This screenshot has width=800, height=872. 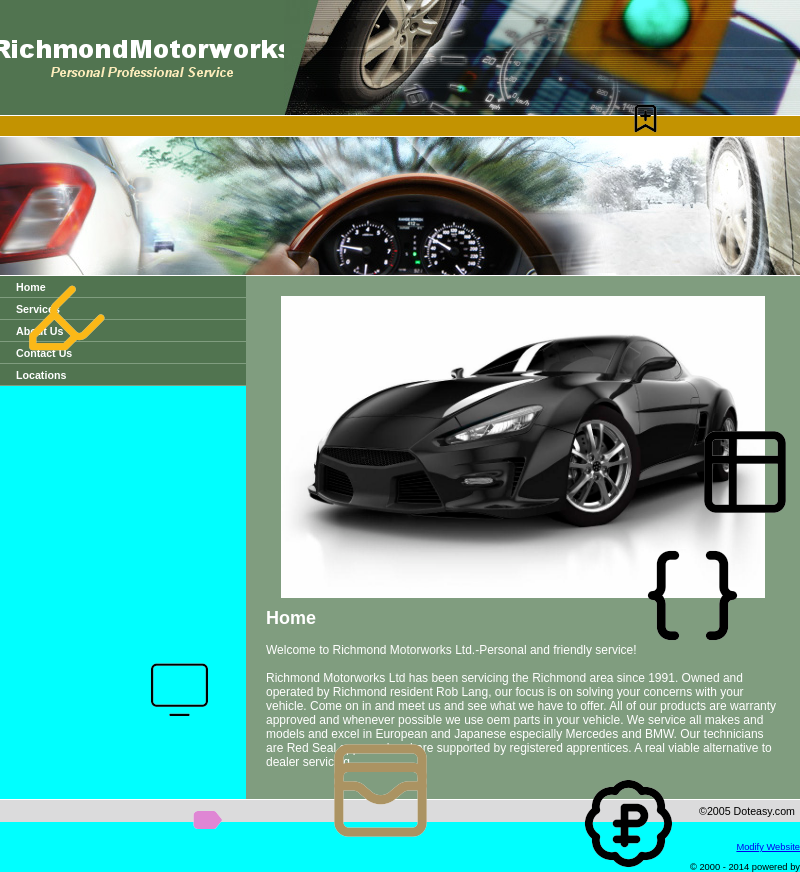 I want to click on add a new bookmark, so click(x=645, y=118).